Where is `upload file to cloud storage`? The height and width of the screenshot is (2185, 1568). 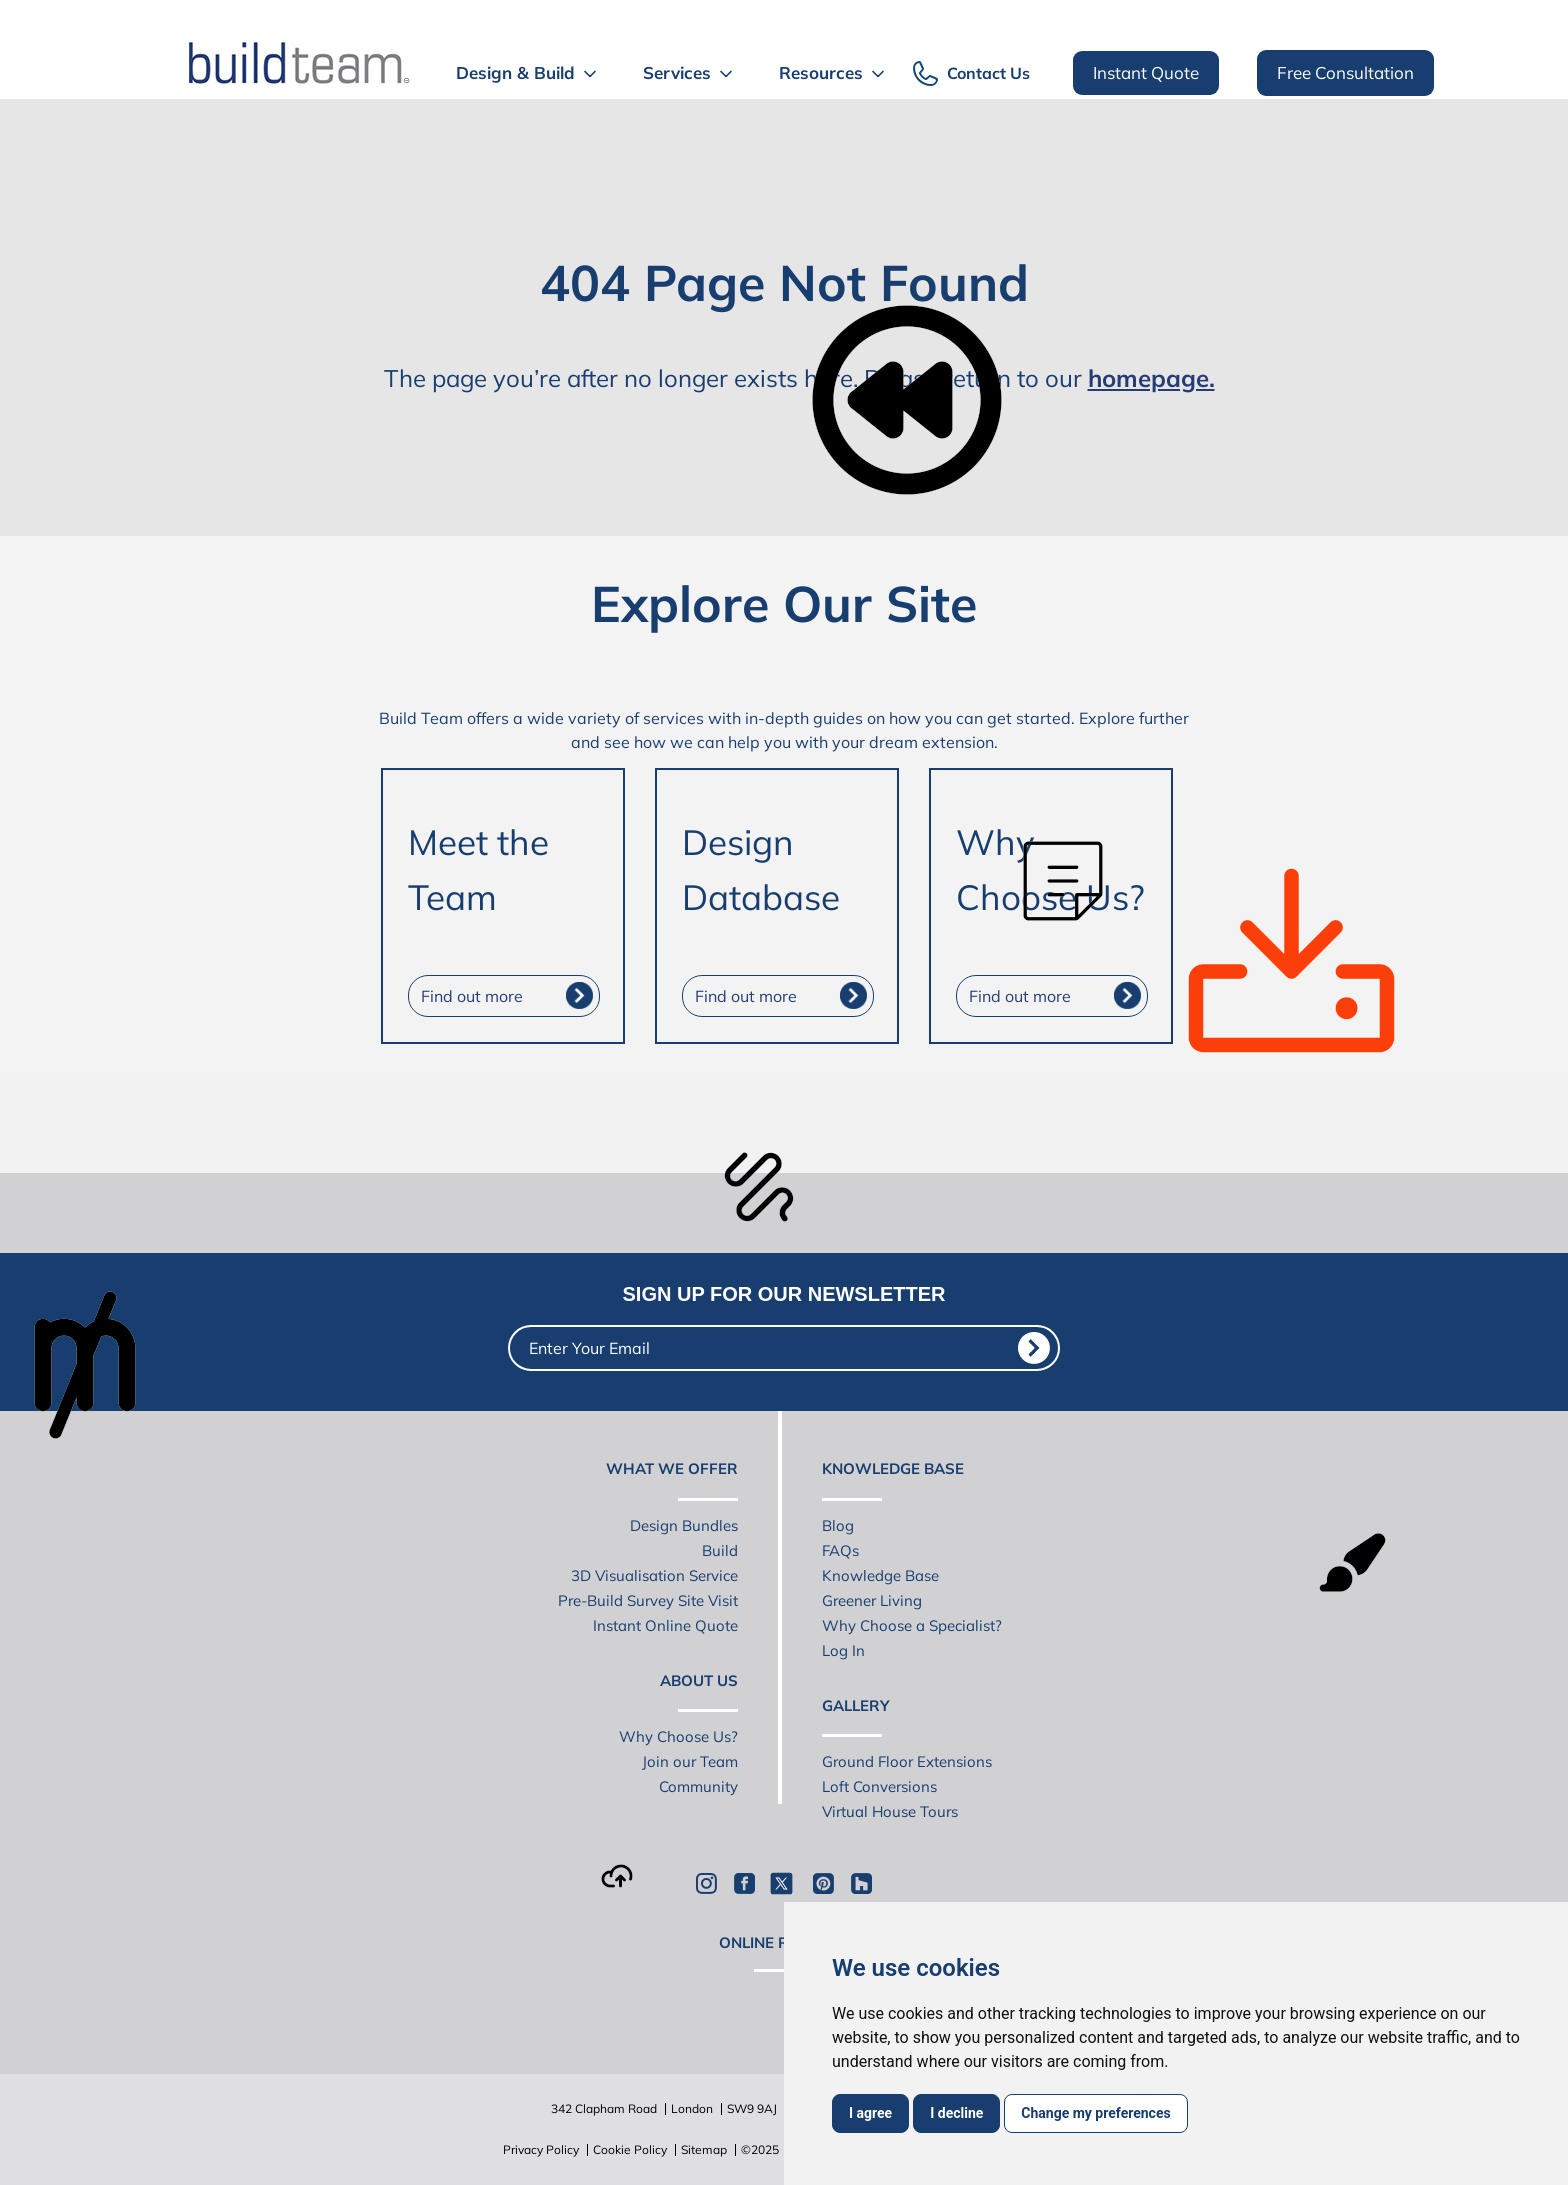 upload file to cloud storage is located at coordinates (617, 1876).